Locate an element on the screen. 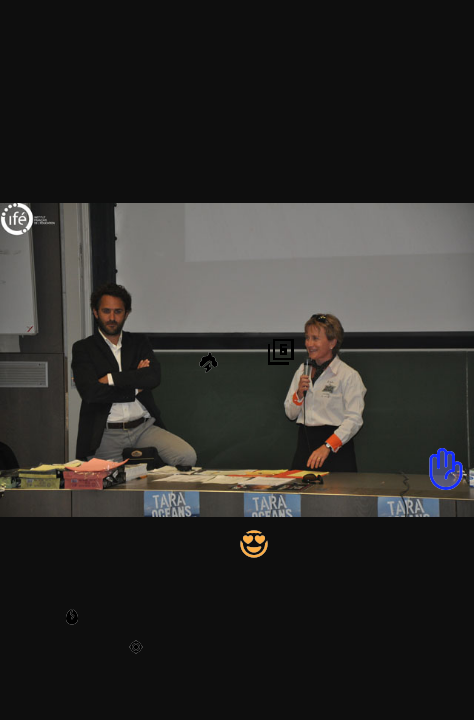 This screenshot has width=474, height=720. react with love or adoration is located at coordinates (254, 544).